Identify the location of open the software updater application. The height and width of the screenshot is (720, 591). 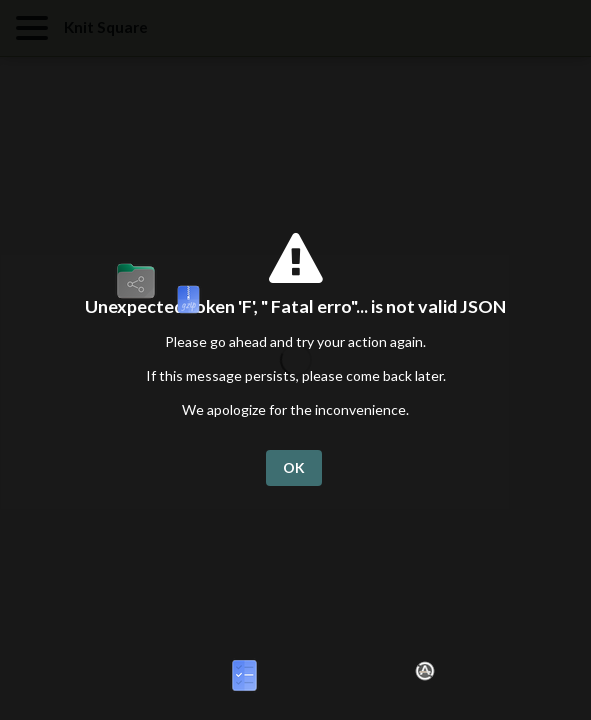
(425, 671).